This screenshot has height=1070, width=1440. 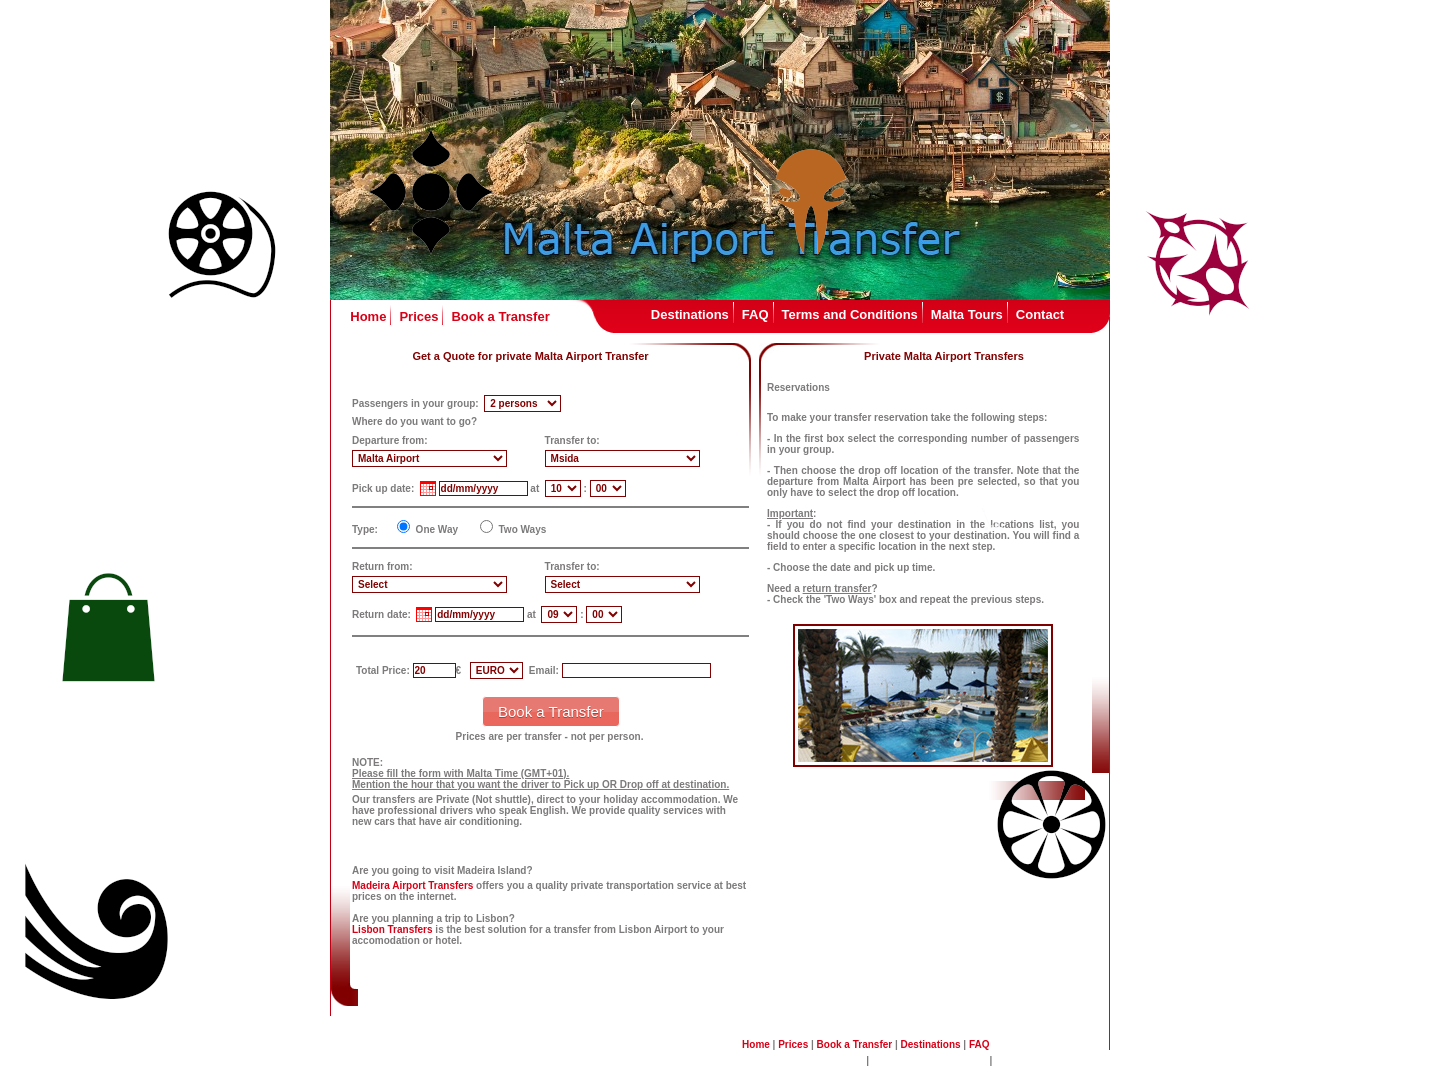 What do you see at coordinates (810, 202) in the screenshot?
I see `alien or extraterrestrial enemy indicator` at bounding box center [810, 202].